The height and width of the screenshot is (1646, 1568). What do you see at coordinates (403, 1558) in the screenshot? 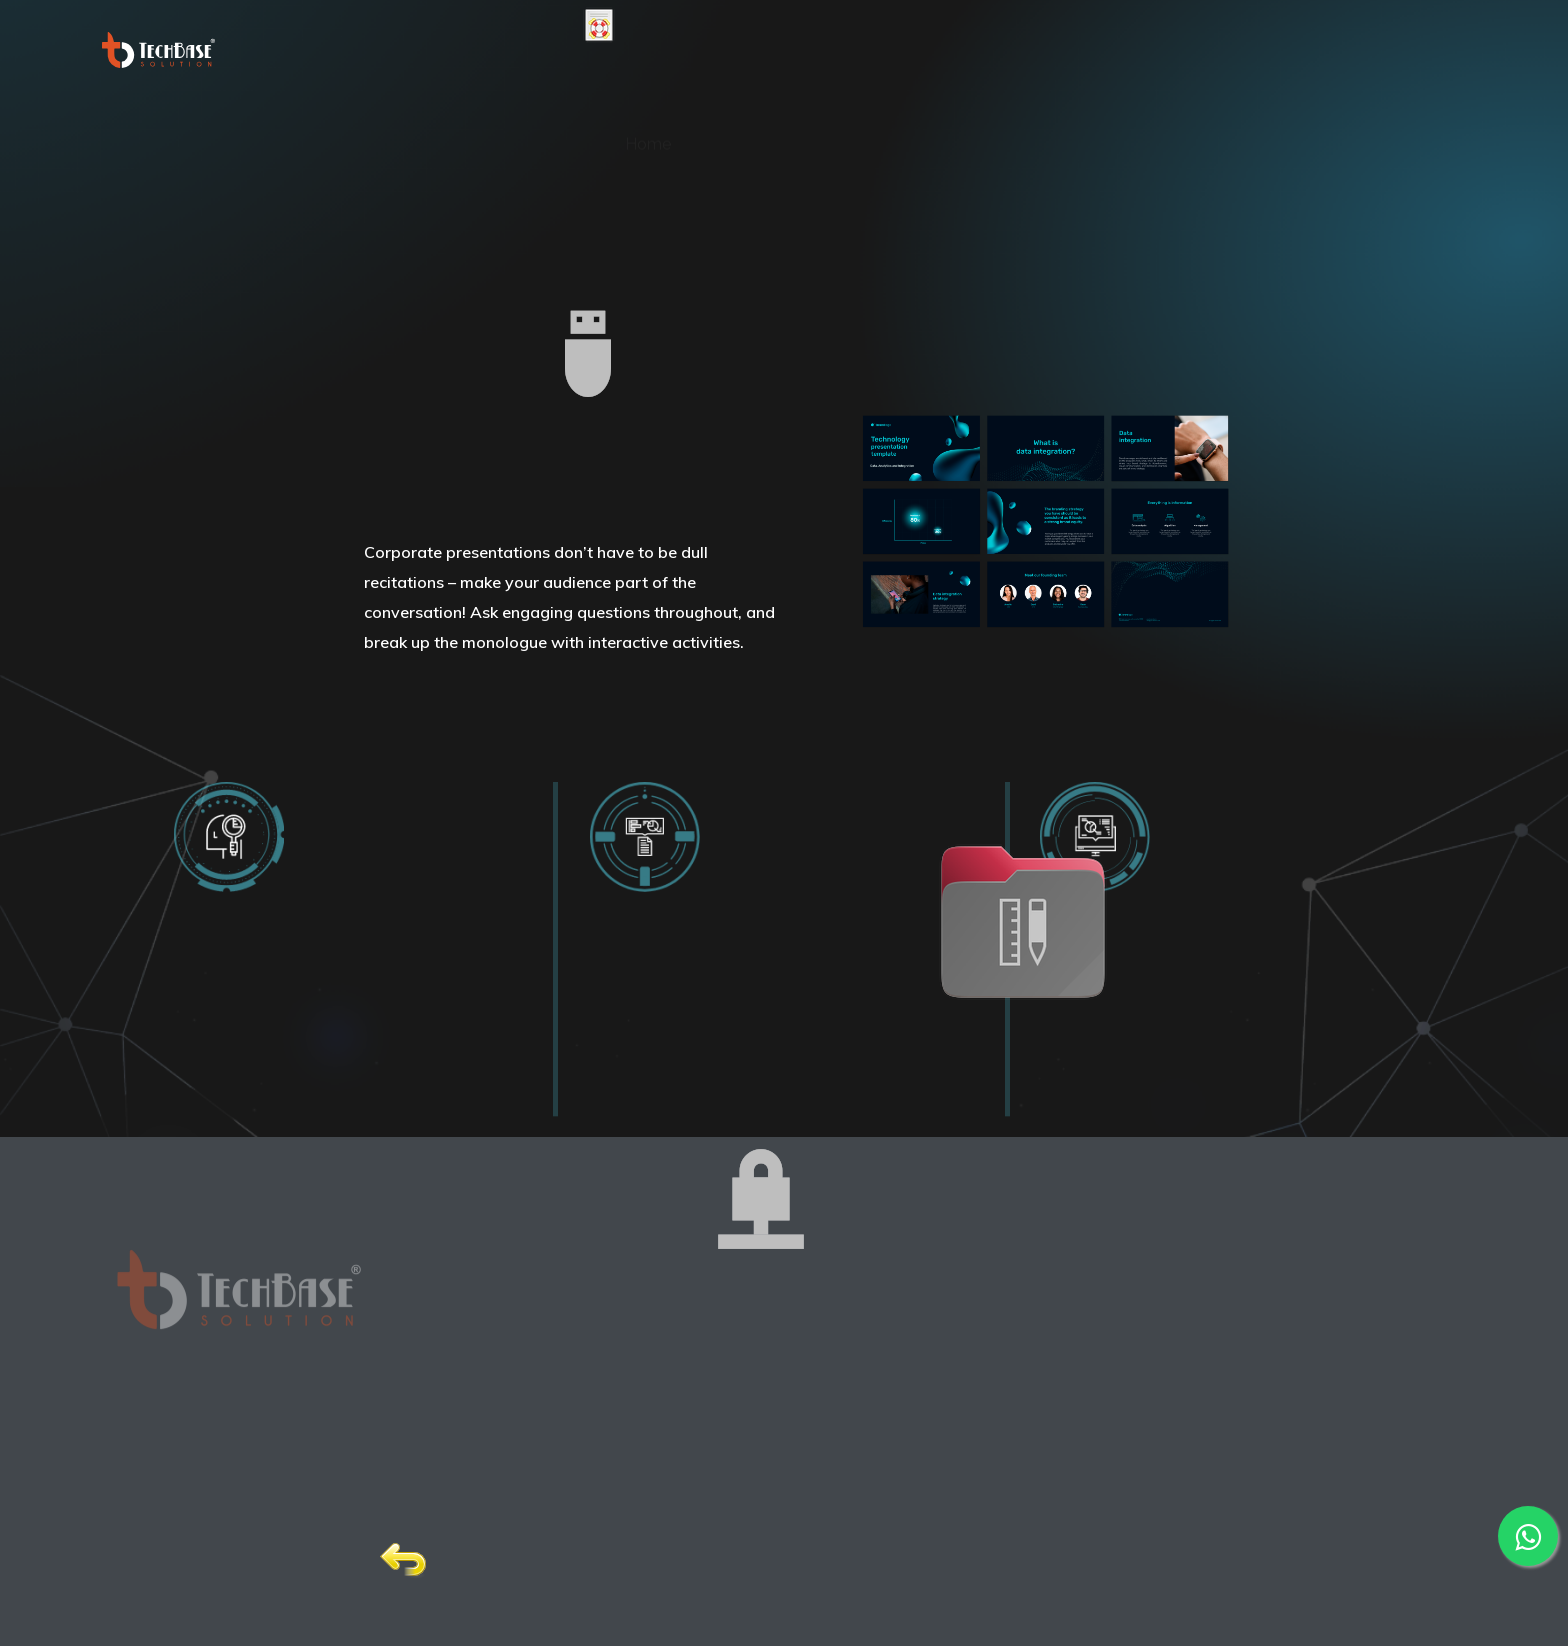
I see `undo the last action` at bounding box center [403, 1558].